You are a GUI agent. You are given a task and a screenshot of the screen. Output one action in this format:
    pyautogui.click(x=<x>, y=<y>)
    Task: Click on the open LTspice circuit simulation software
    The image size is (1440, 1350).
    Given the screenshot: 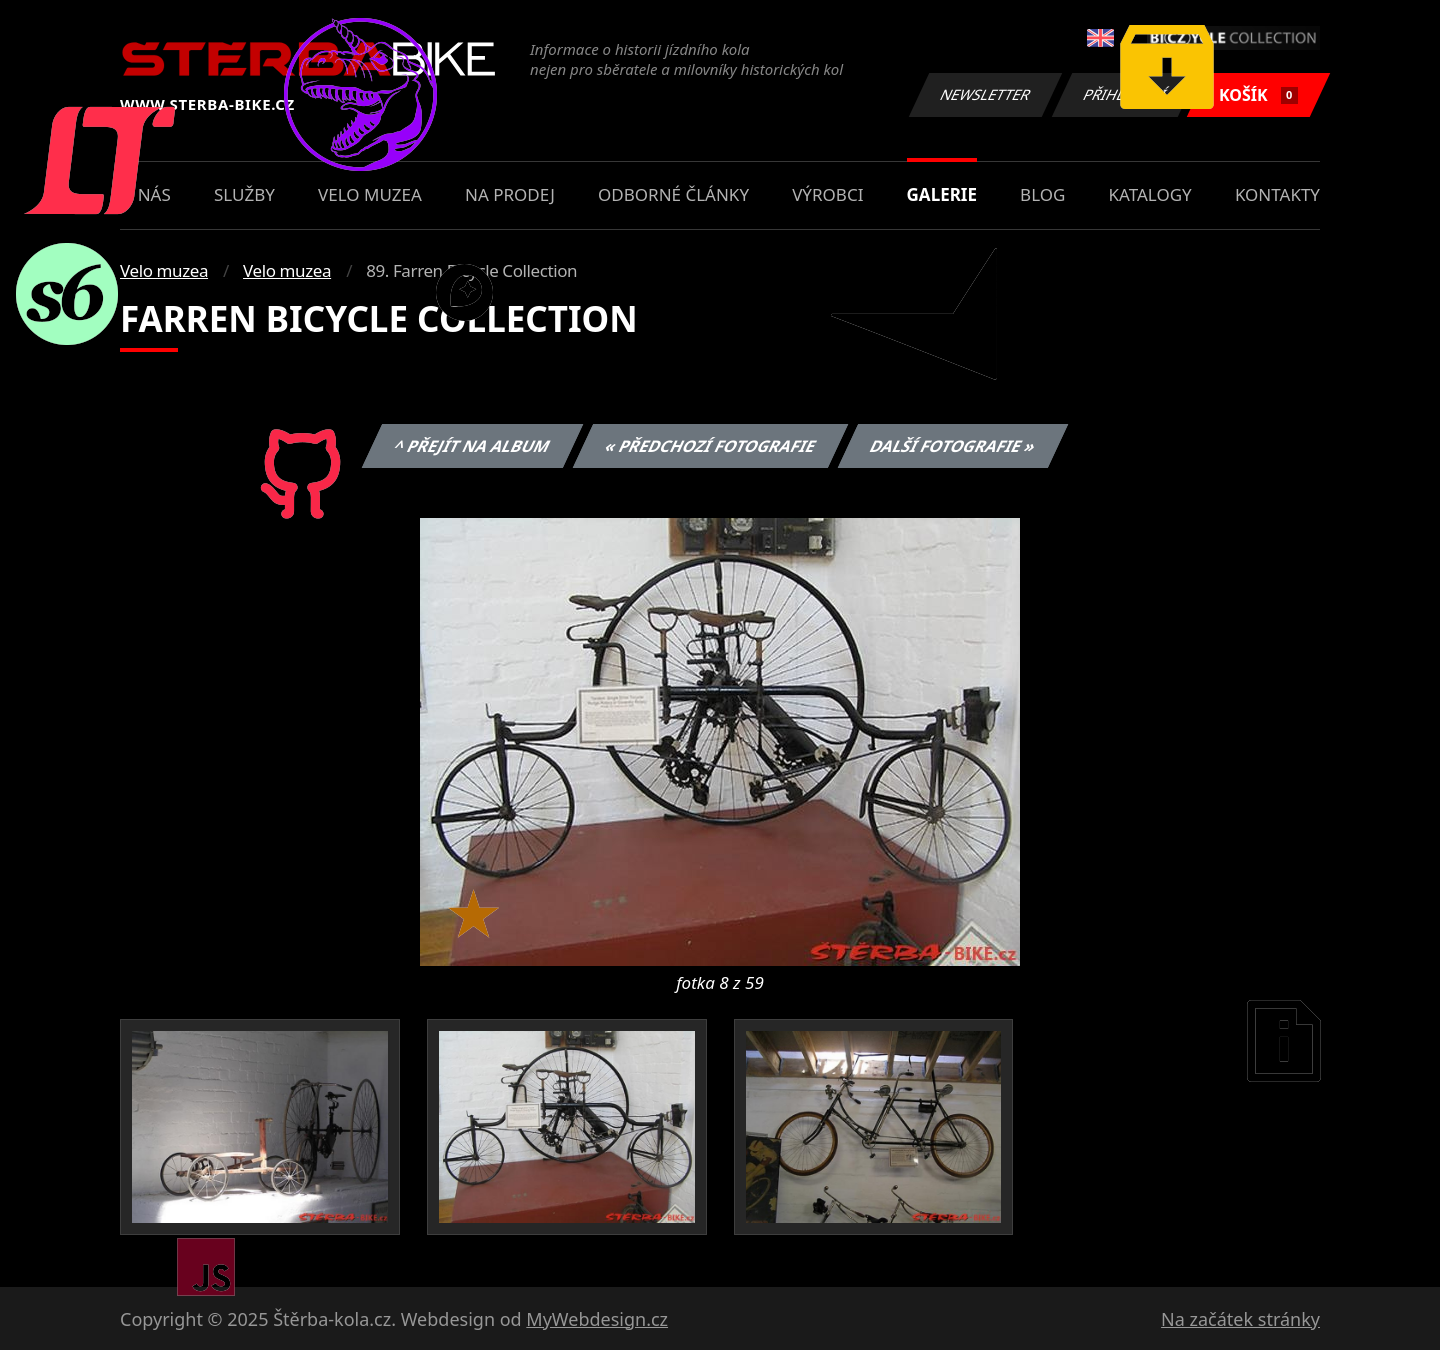 What is the action you would take?
    pyautogui.click(x=99, y=160)
    